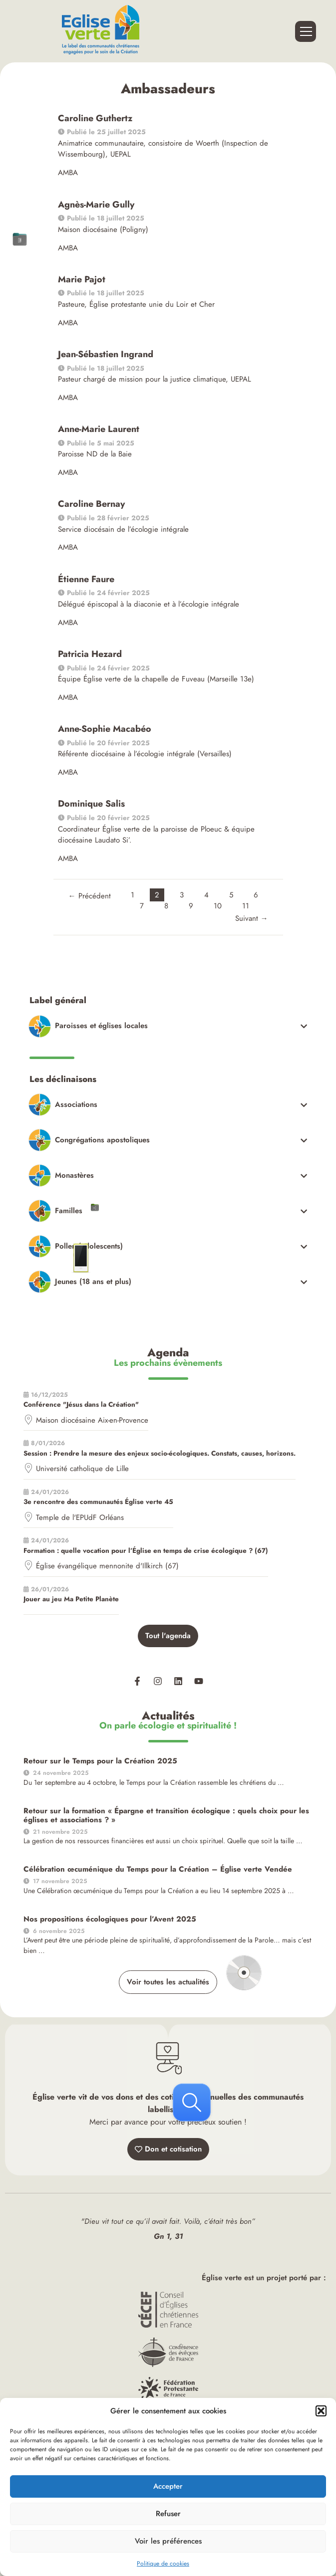 The width and height of the screenshot is (336, 2576). I want to click on access CD/DVD drive or disc contents, so click(244, 1972).